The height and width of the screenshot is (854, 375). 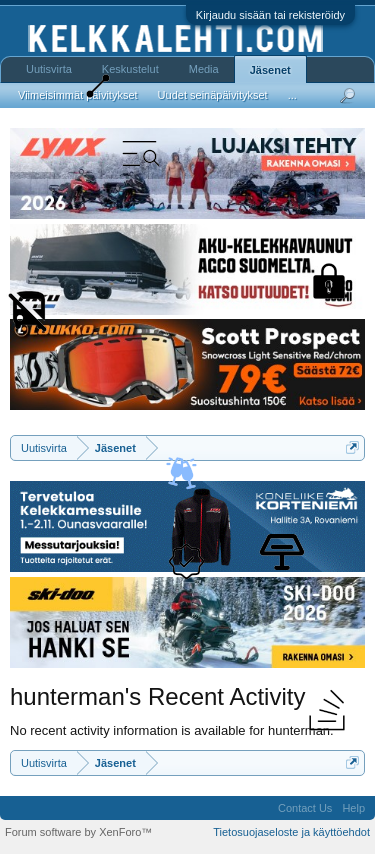 What do you see at coordinates (327, 711) in the screenshot?
I see `visit stack overflow for developer help` at bounding box center [327, 711].